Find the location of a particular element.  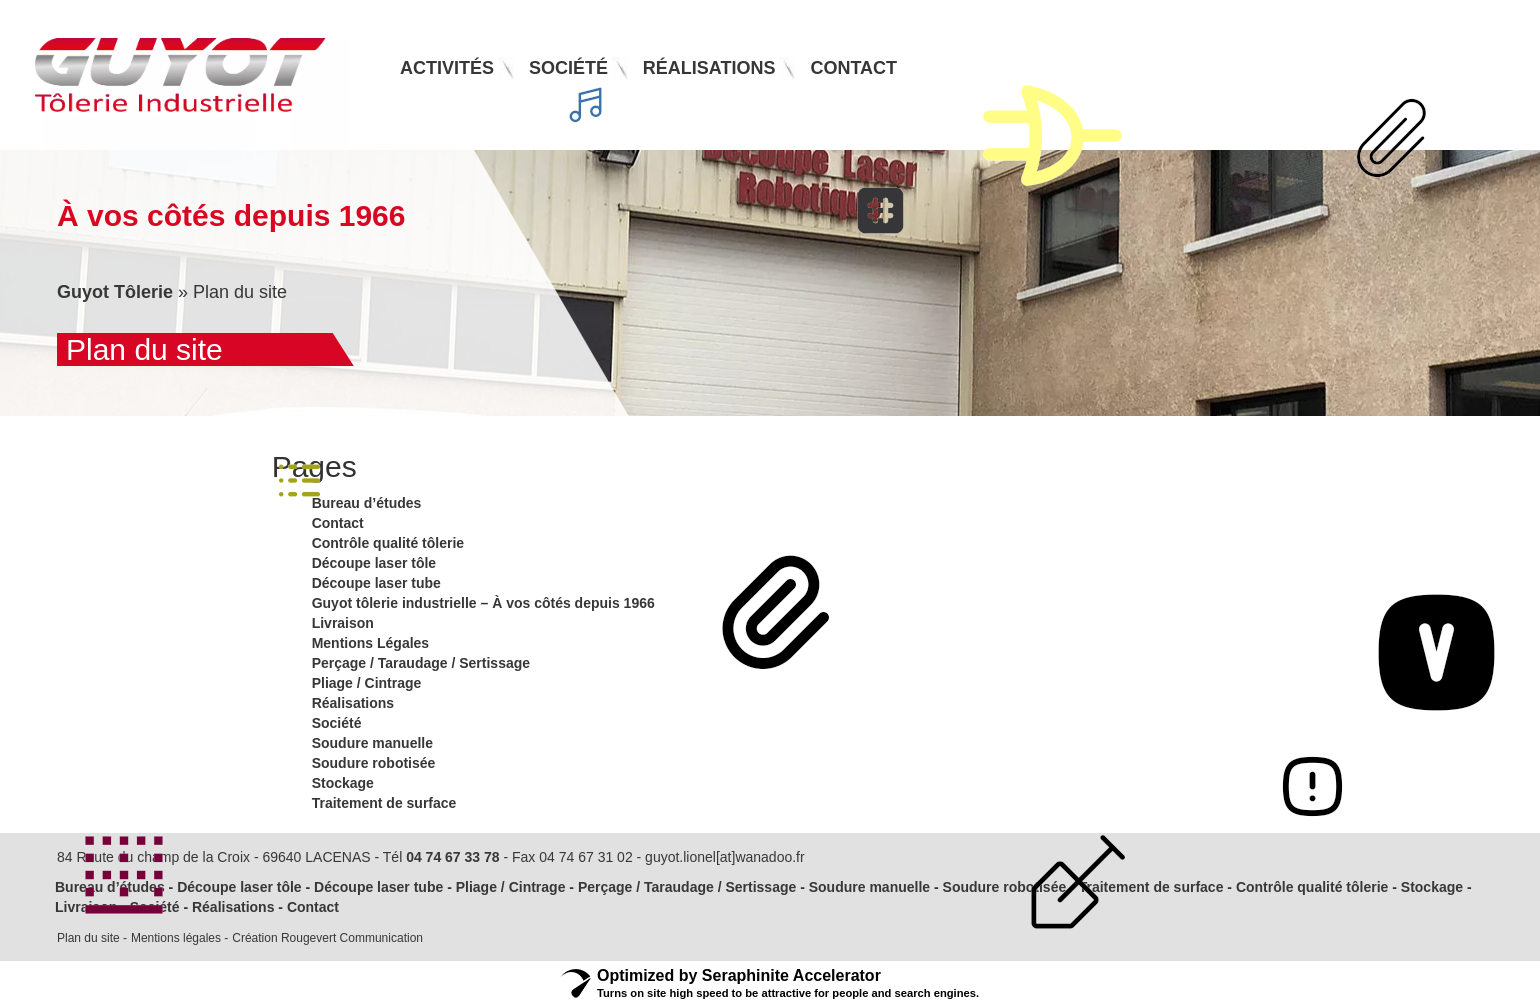

logic OR gate symbol for circuit diagrams is located at coordinates (1052, 135).